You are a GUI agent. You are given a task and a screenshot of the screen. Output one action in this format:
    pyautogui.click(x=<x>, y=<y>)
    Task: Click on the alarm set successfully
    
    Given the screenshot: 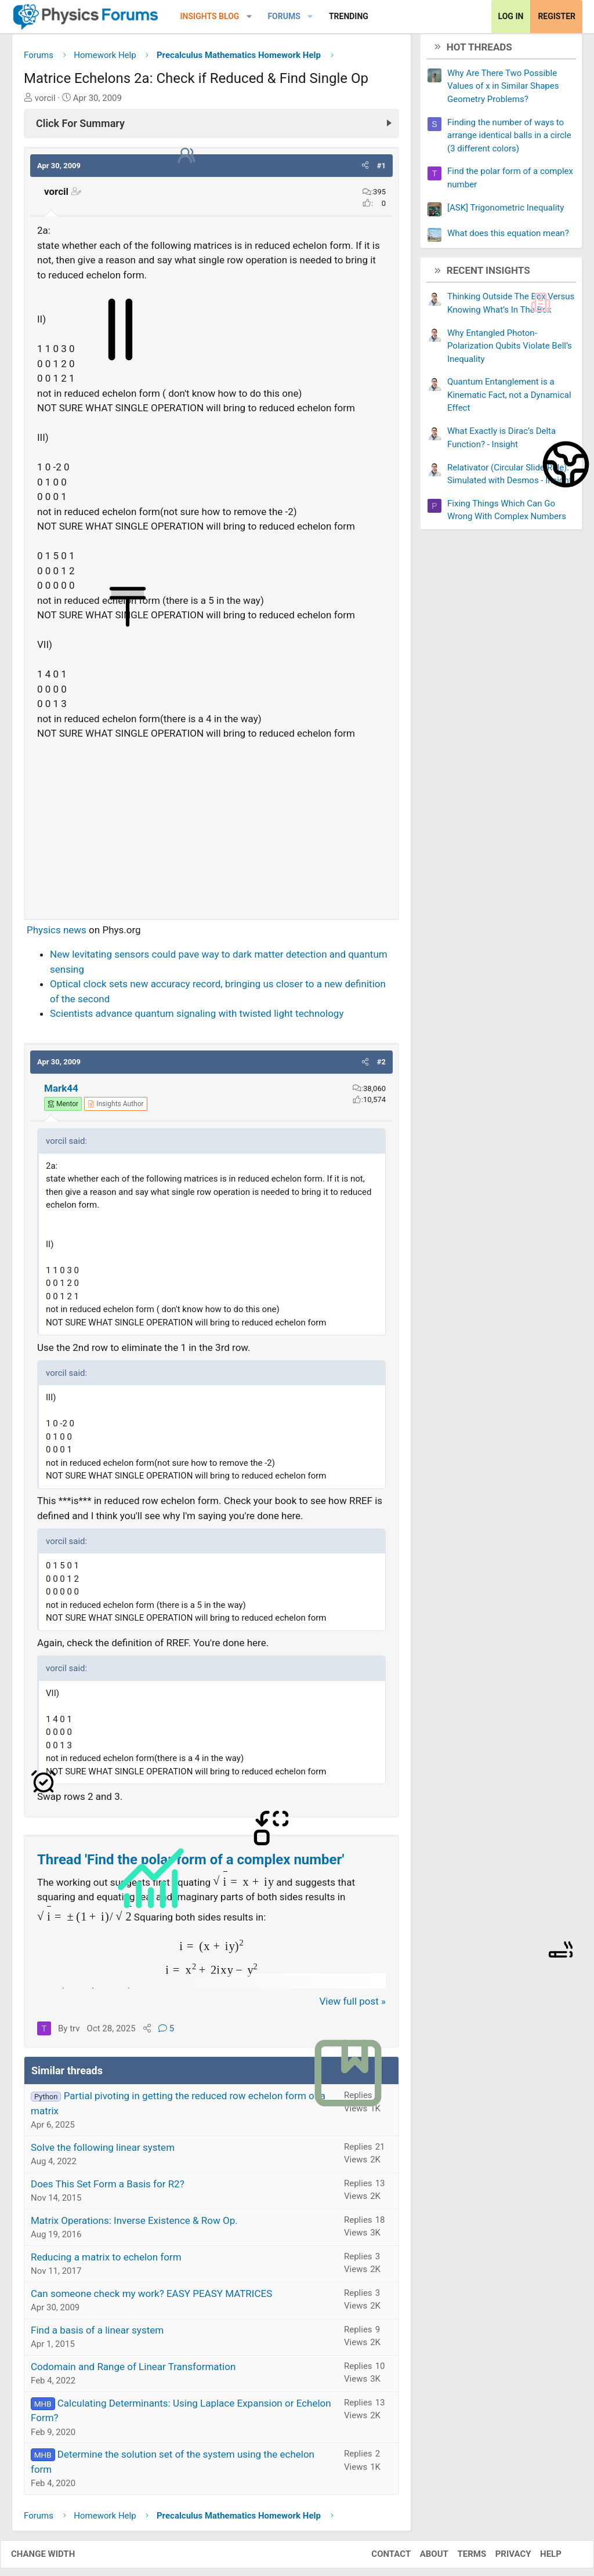 What is the action you would take?
    pyautogui.click(x=44, y=1781)
    